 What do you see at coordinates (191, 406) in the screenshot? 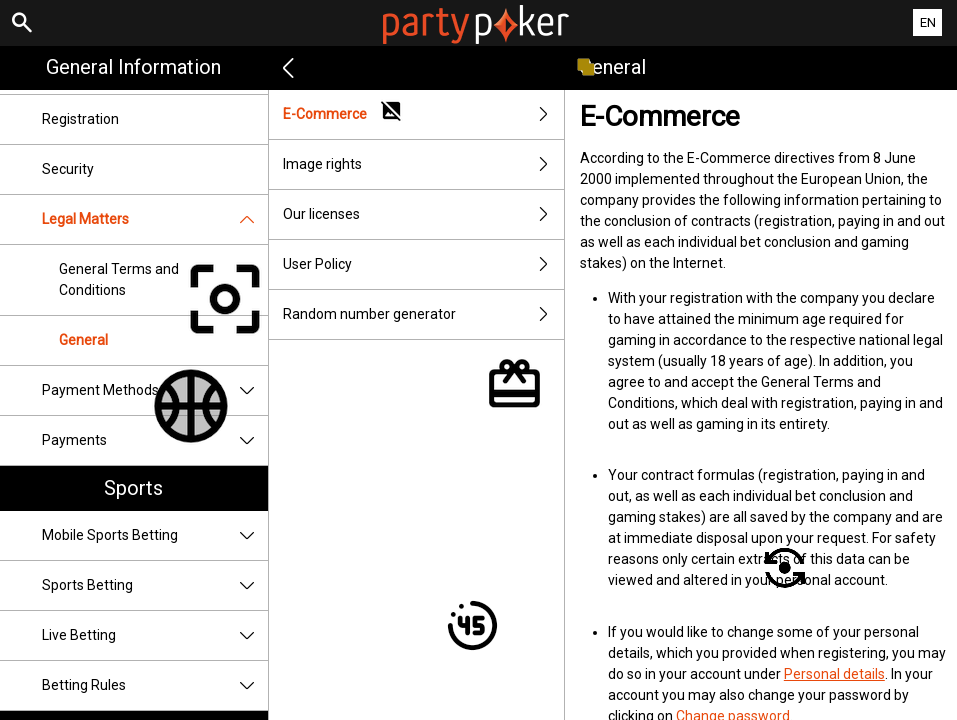
I see `access basketball or sports content` at bounding box center [191, 406].